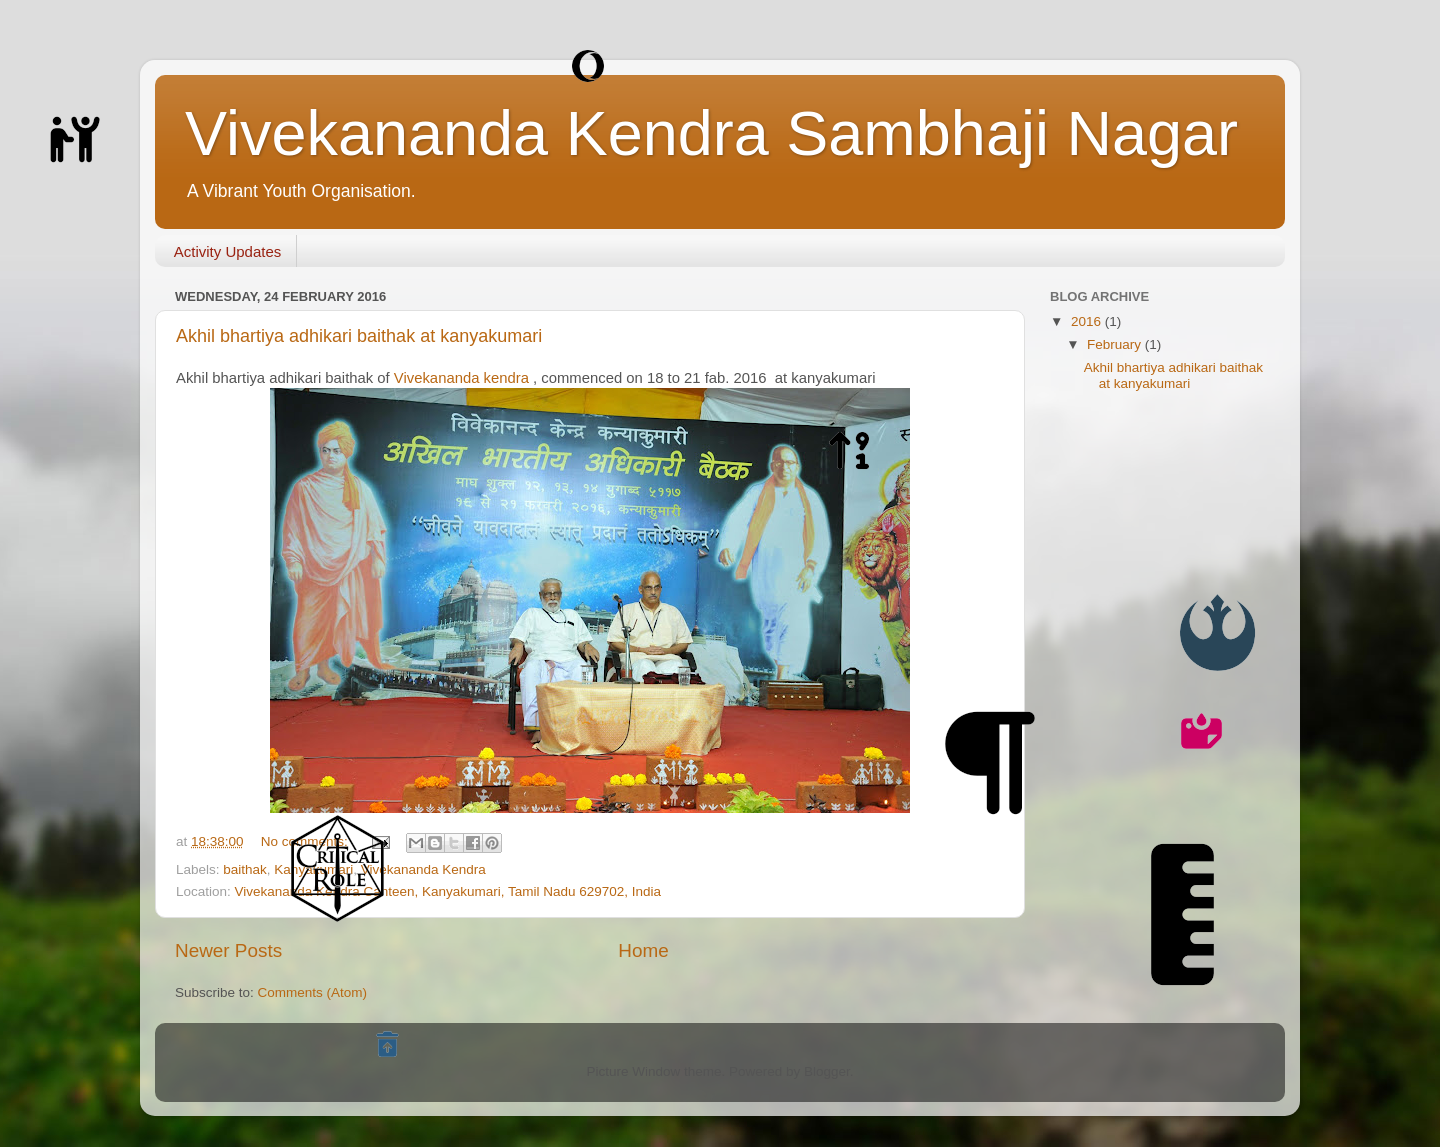 The image size is (1440, 1147). I want to click on measure vertical height or length, so click(1182, 914).